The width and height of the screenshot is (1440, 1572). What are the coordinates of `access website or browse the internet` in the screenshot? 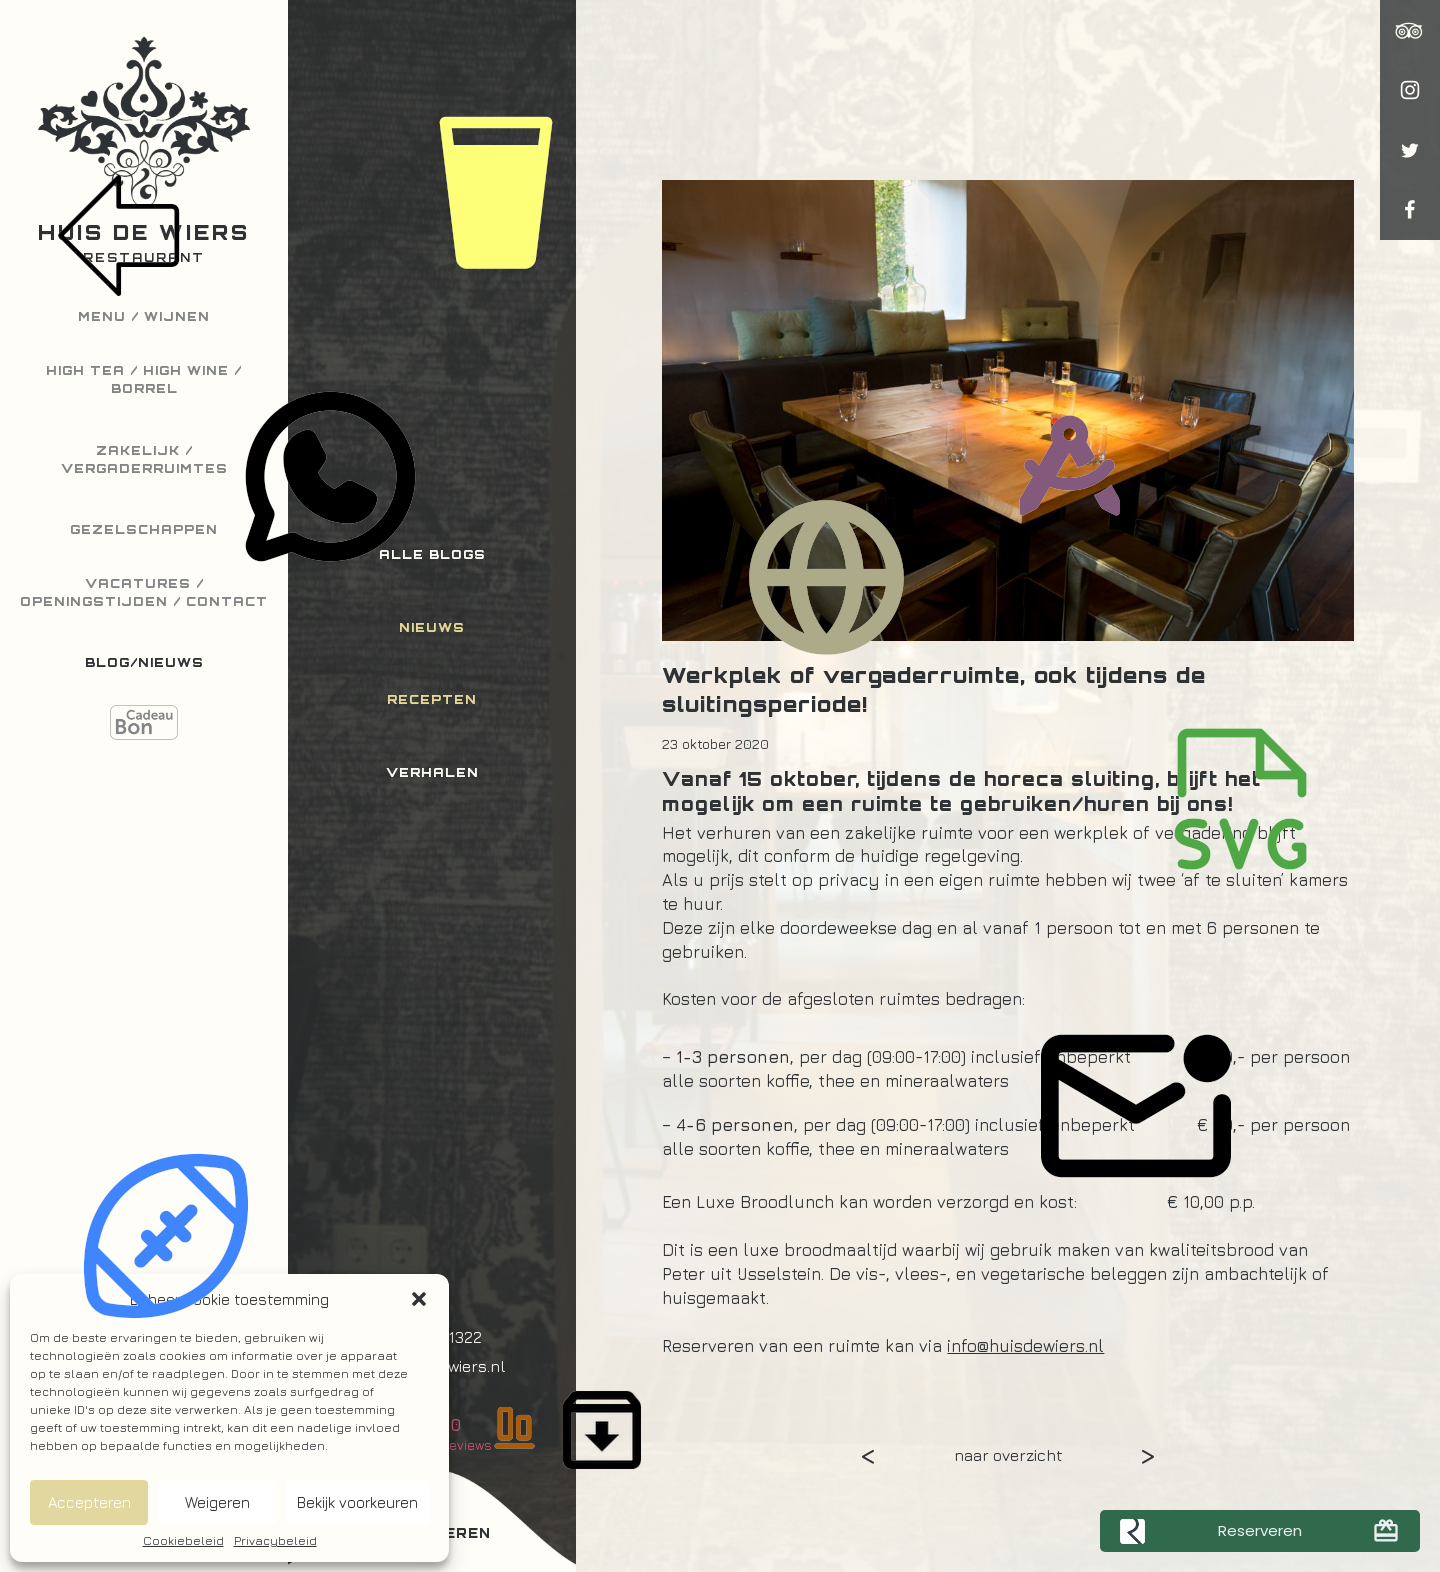 It's located at (826, 577).